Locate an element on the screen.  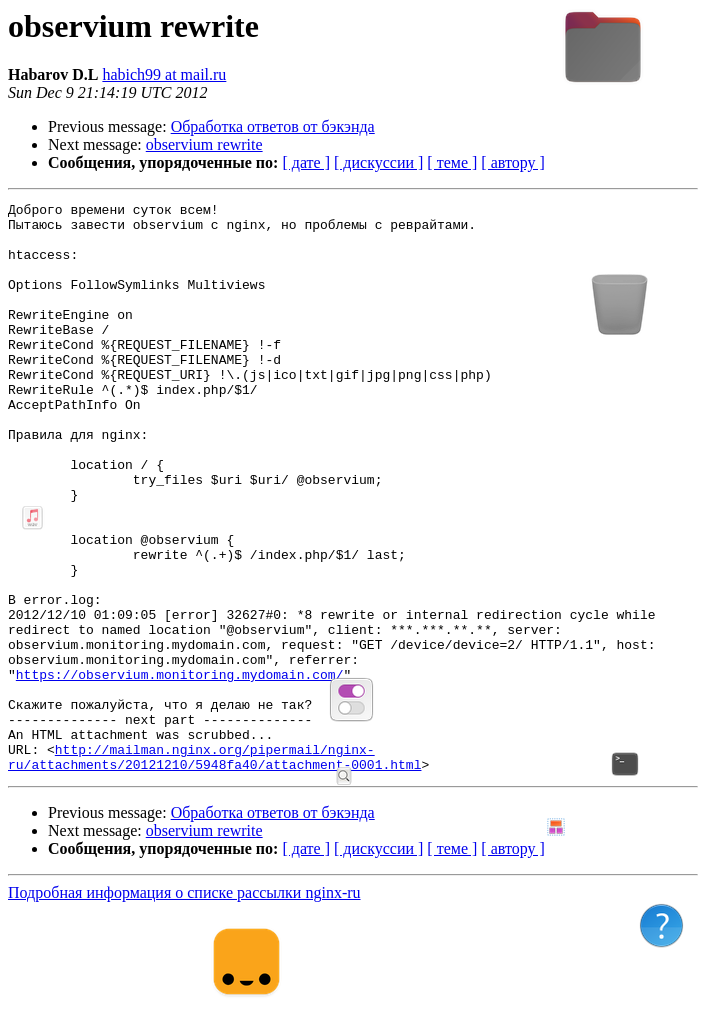
open system tweaks or settings customization is located at coordinates (351, 699).